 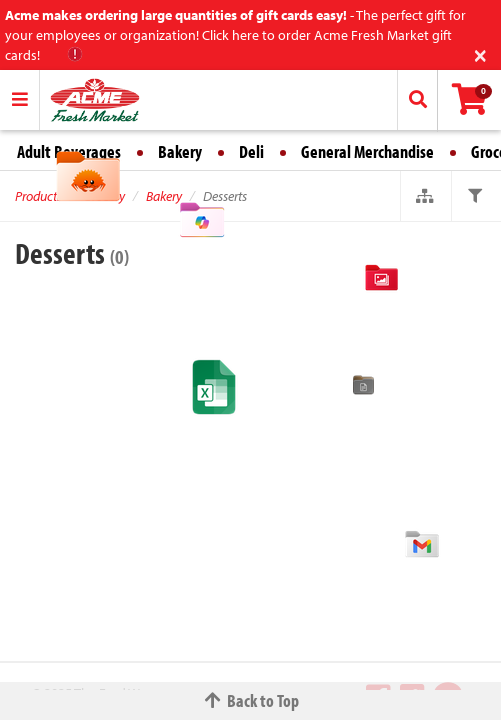 I want to click on open rust programming projects folder, so click(x=88, y=178).